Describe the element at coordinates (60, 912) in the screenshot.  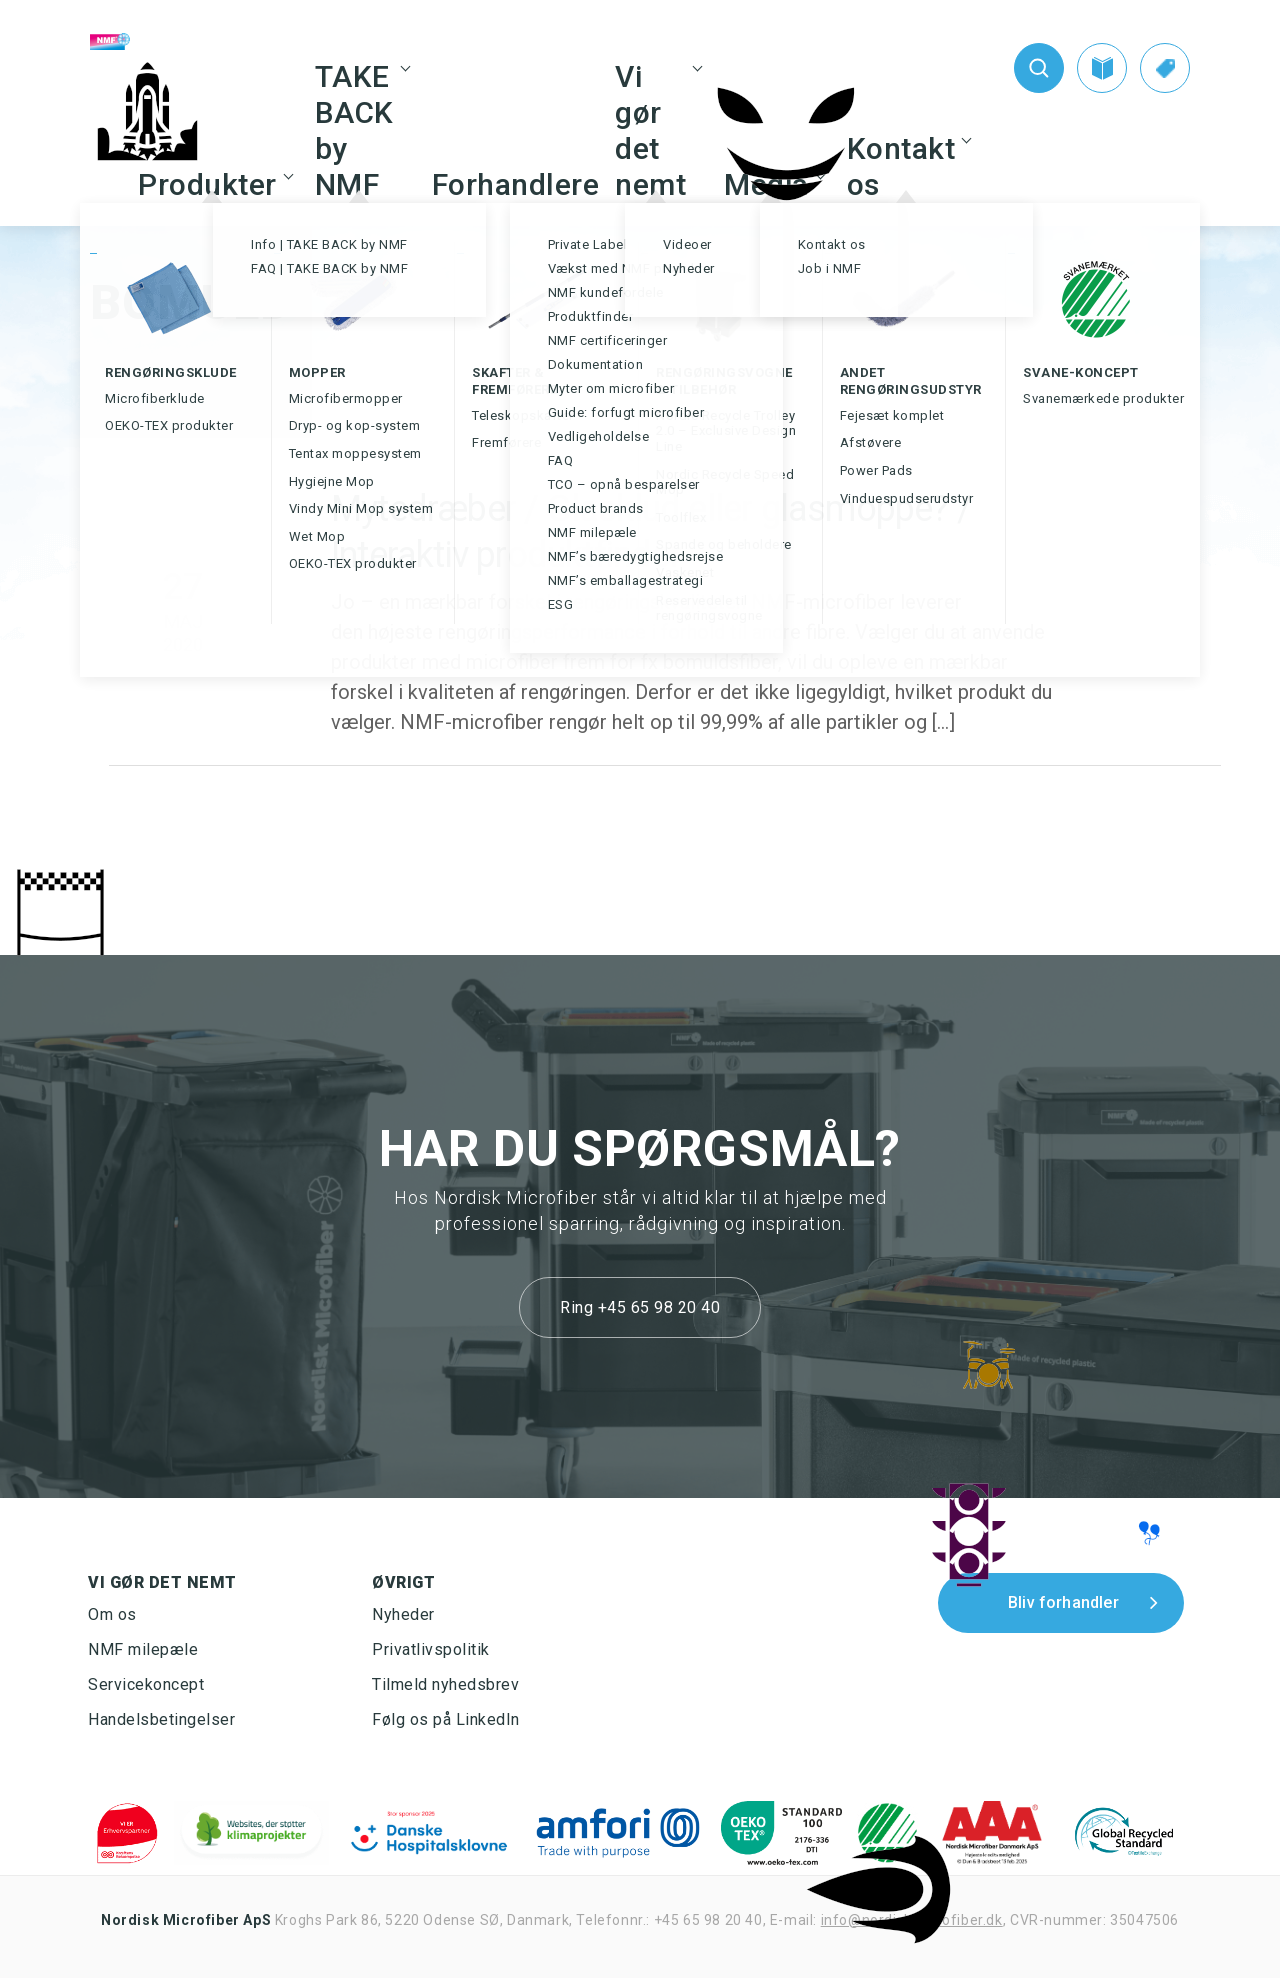
I see `indicates race or level completion` at that location.